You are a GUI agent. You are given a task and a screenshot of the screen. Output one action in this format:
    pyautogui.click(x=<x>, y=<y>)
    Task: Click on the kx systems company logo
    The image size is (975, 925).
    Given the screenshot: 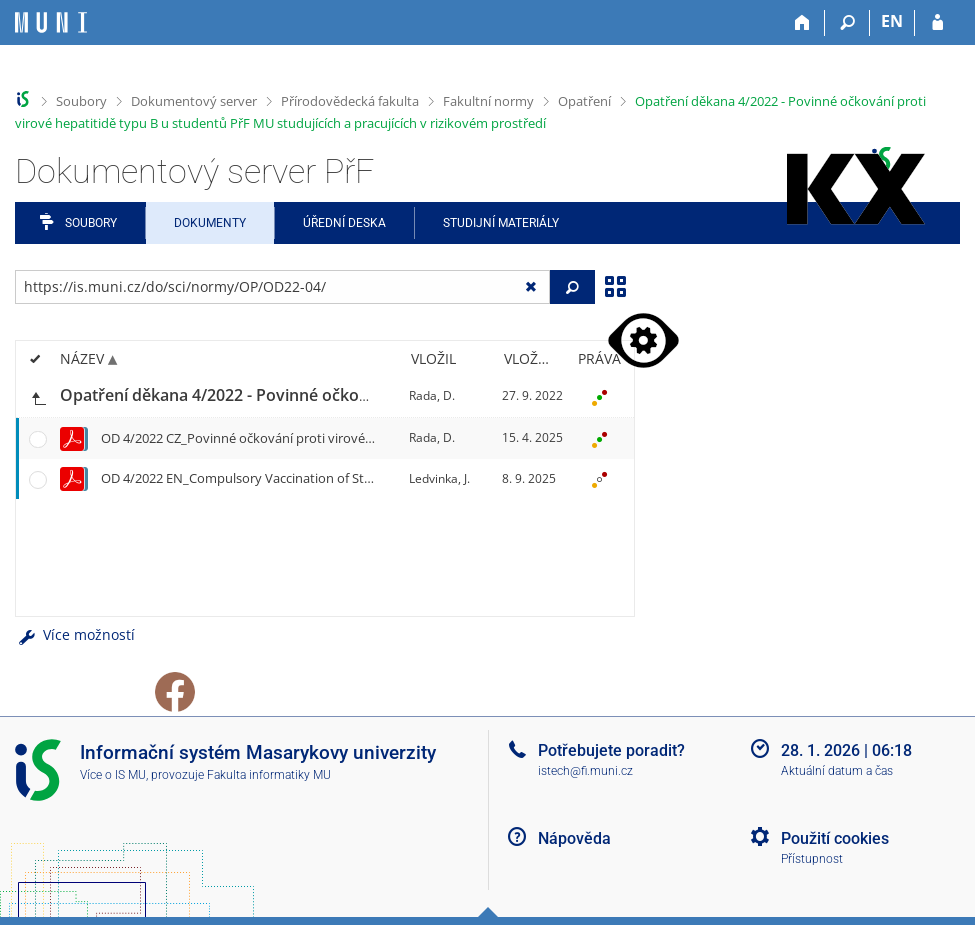 What is the action you would take?
    pyautogui.click(x=856, y=189)
    